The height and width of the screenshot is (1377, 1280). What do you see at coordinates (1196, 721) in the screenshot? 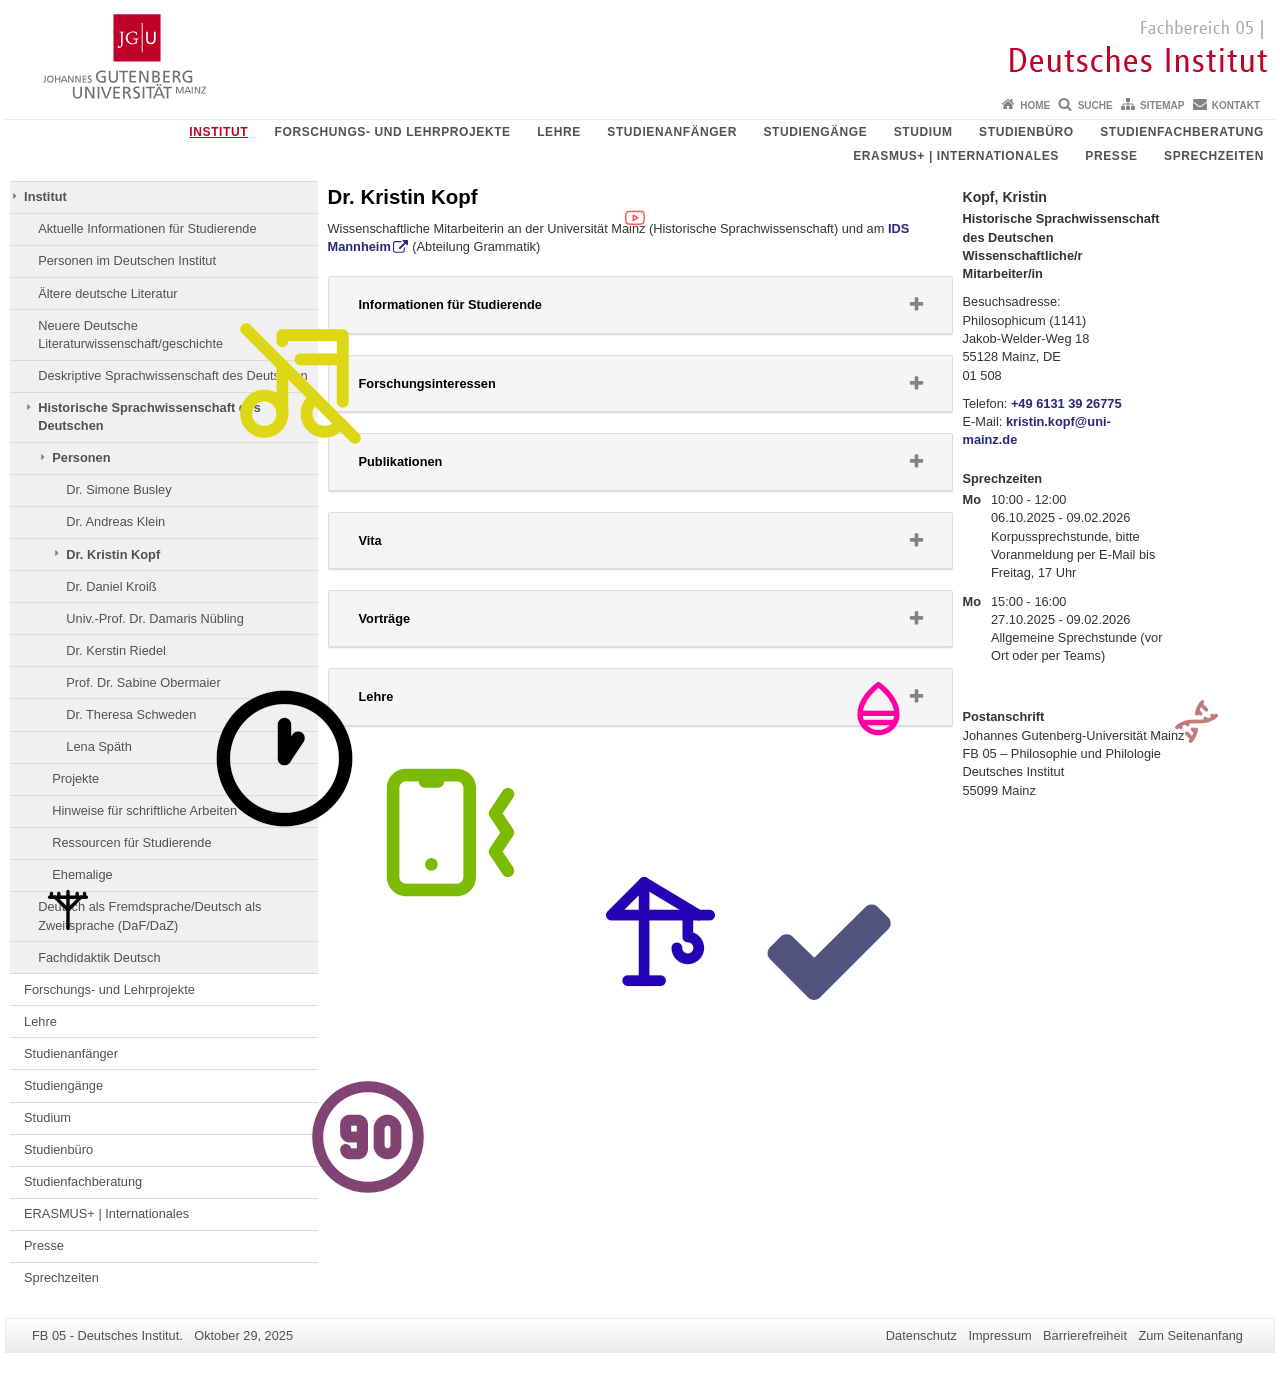
I see `access genetic or DNA-related information` at bounding box center [1196, 721].